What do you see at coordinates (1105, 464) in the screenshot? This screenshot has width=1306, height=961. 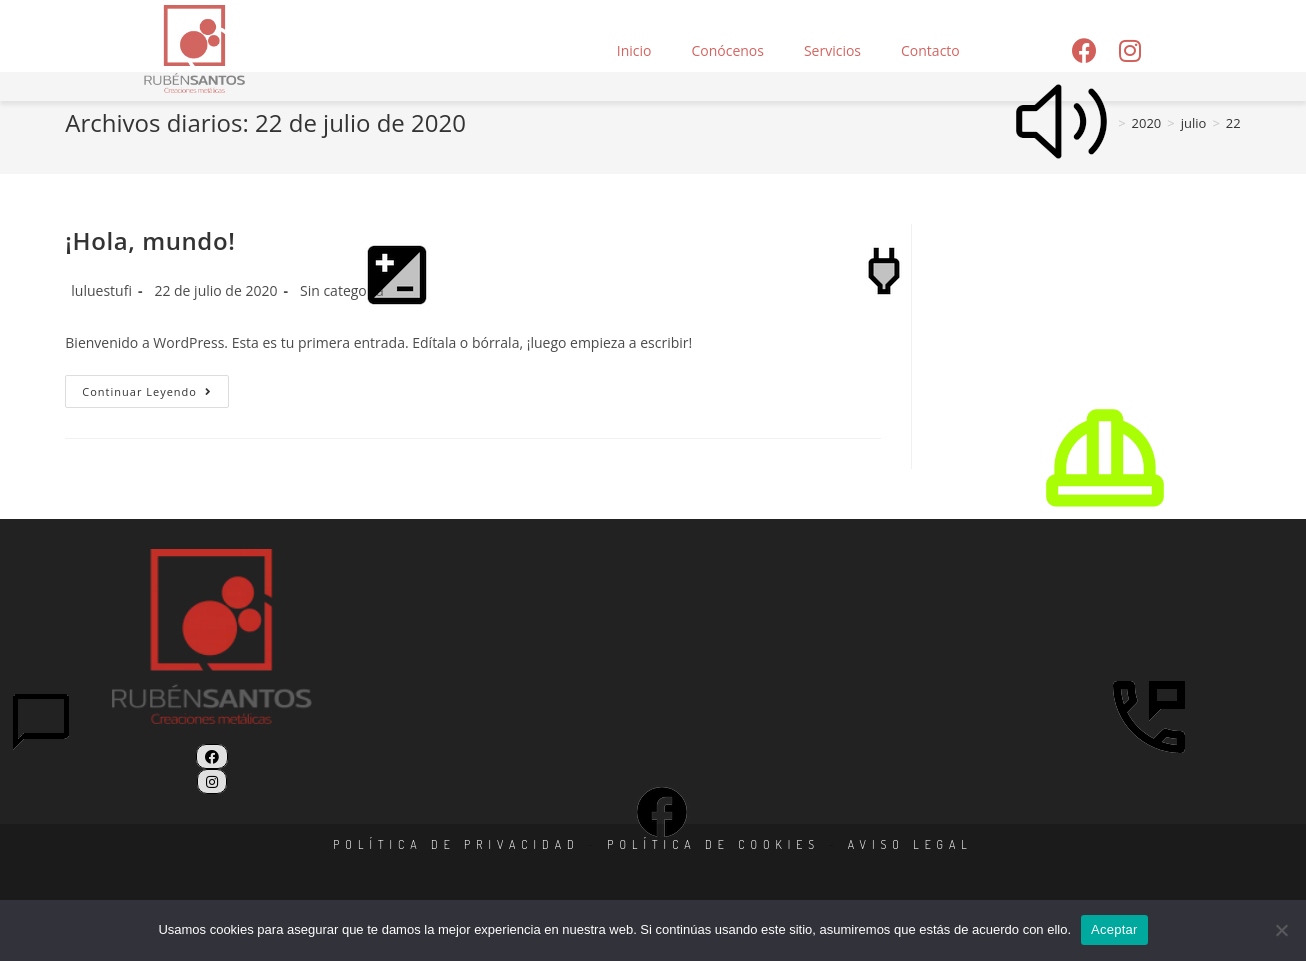 I see `access construction or work site settings` at bounding box center [1105, 464].